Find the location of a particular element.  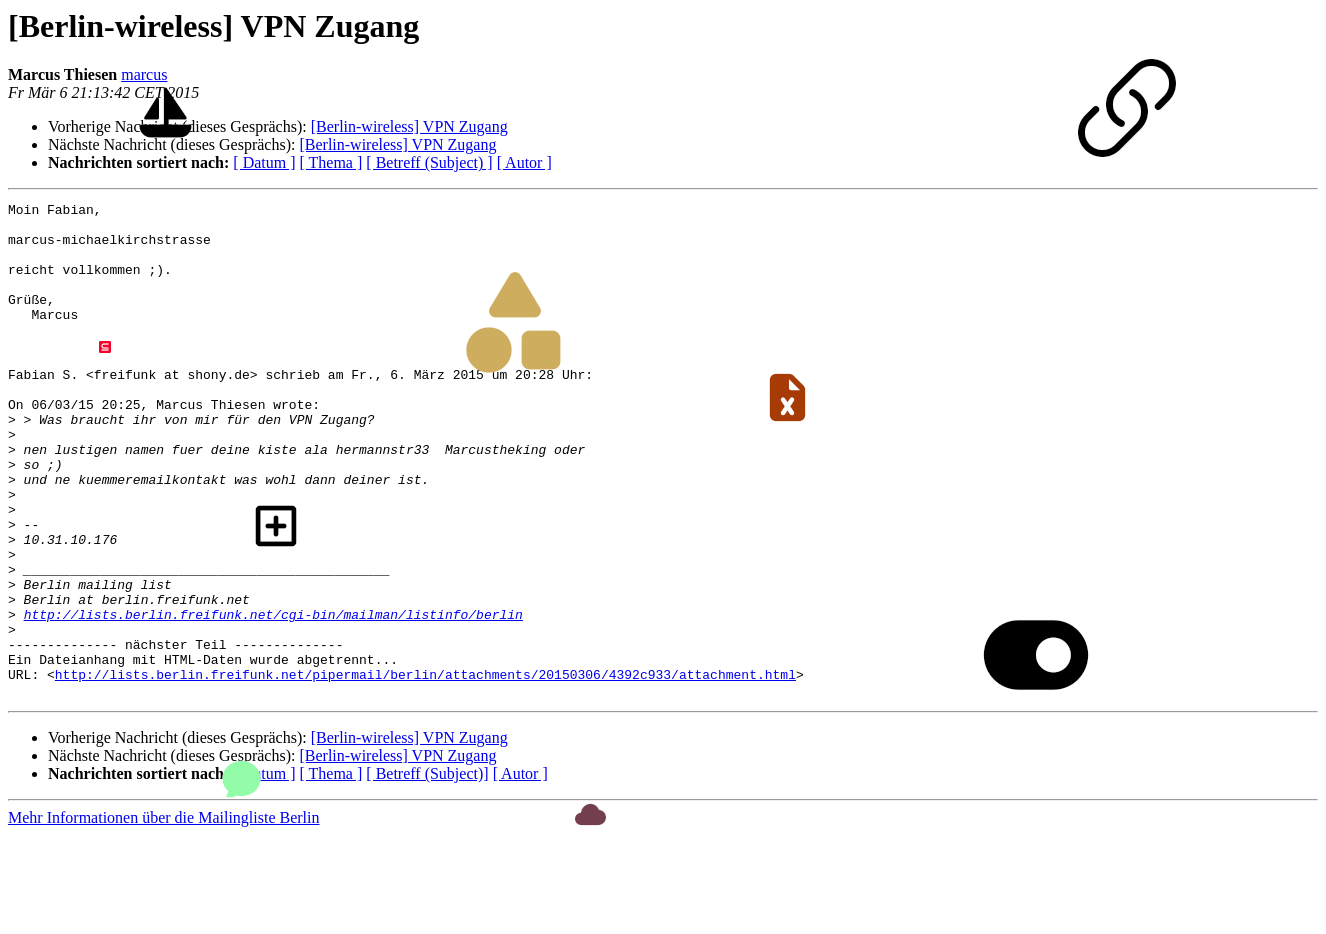

open or view an excel spreadsheet is located at coordinates (787, 397).